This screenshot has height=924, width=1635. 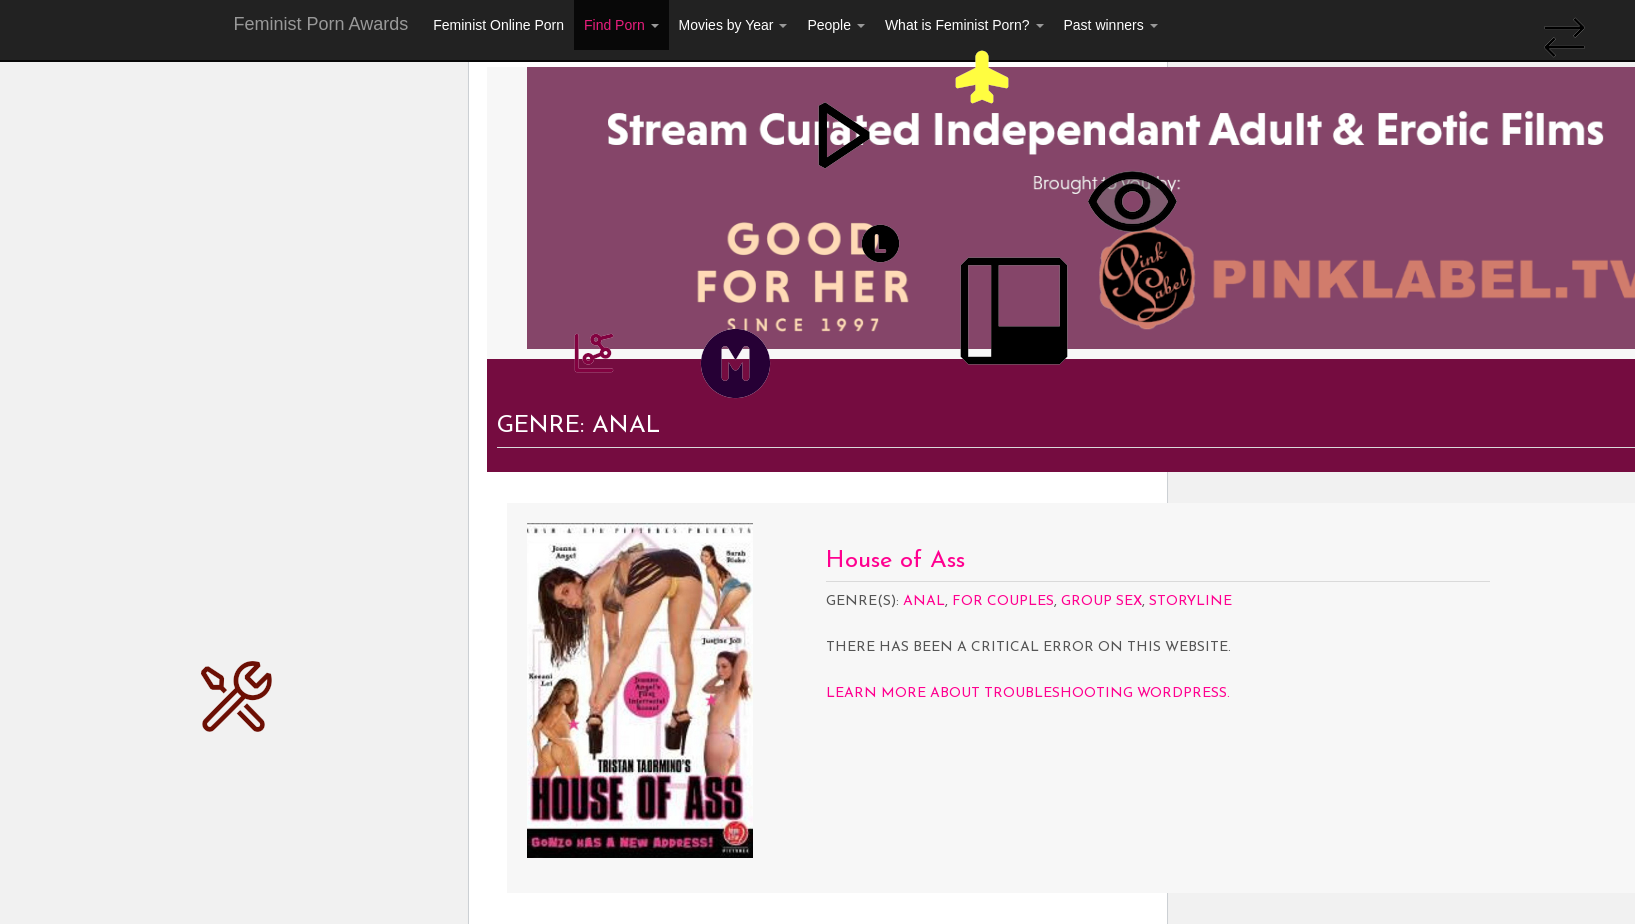 I want to click on metro or subway transit indicator, so click(x=735, y=363).